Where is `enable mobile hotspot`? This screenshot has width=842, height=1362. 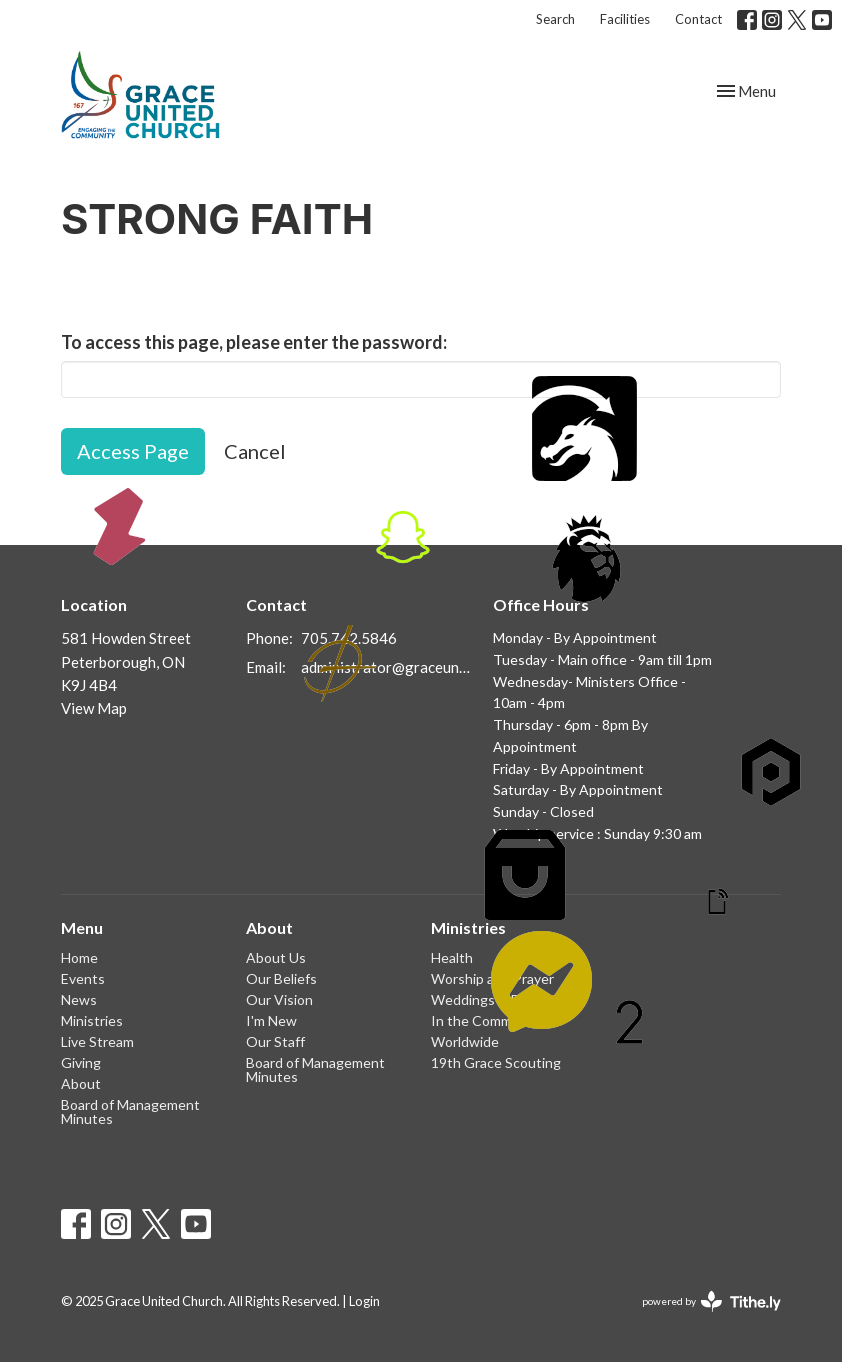 enable mobile hotspot is located at coordinates (717, 902).